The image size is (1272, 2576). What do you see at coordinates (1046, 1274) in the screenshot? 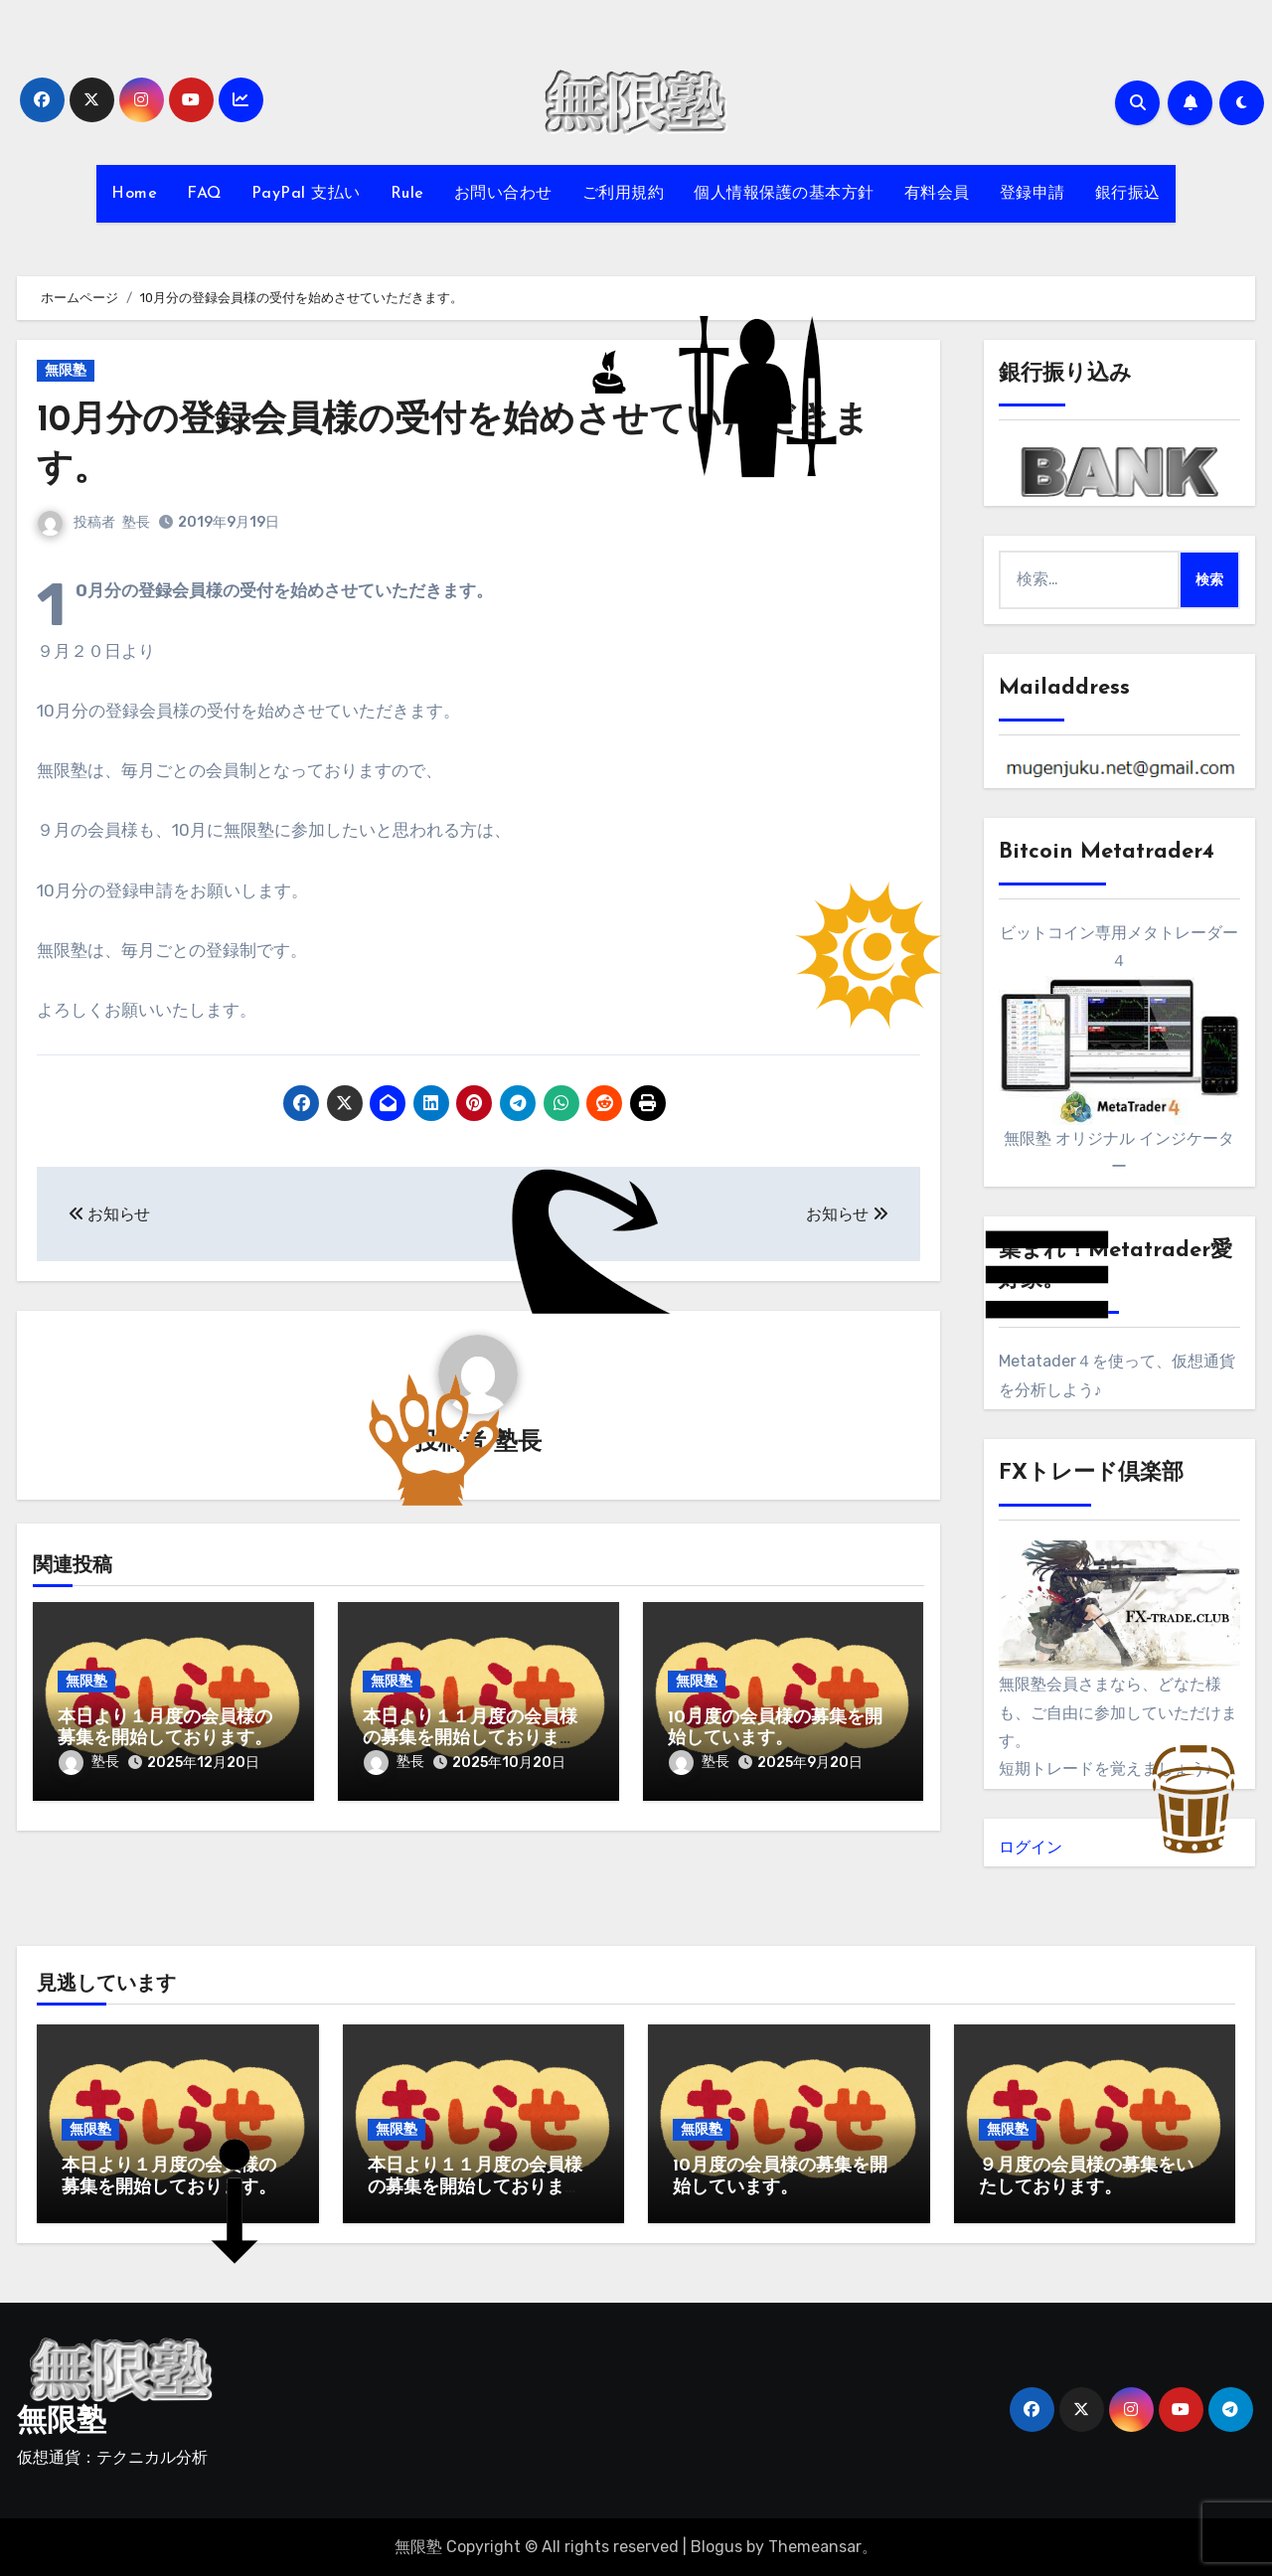
I see `open the navigation menu` at bounding box center [1046, 1274].